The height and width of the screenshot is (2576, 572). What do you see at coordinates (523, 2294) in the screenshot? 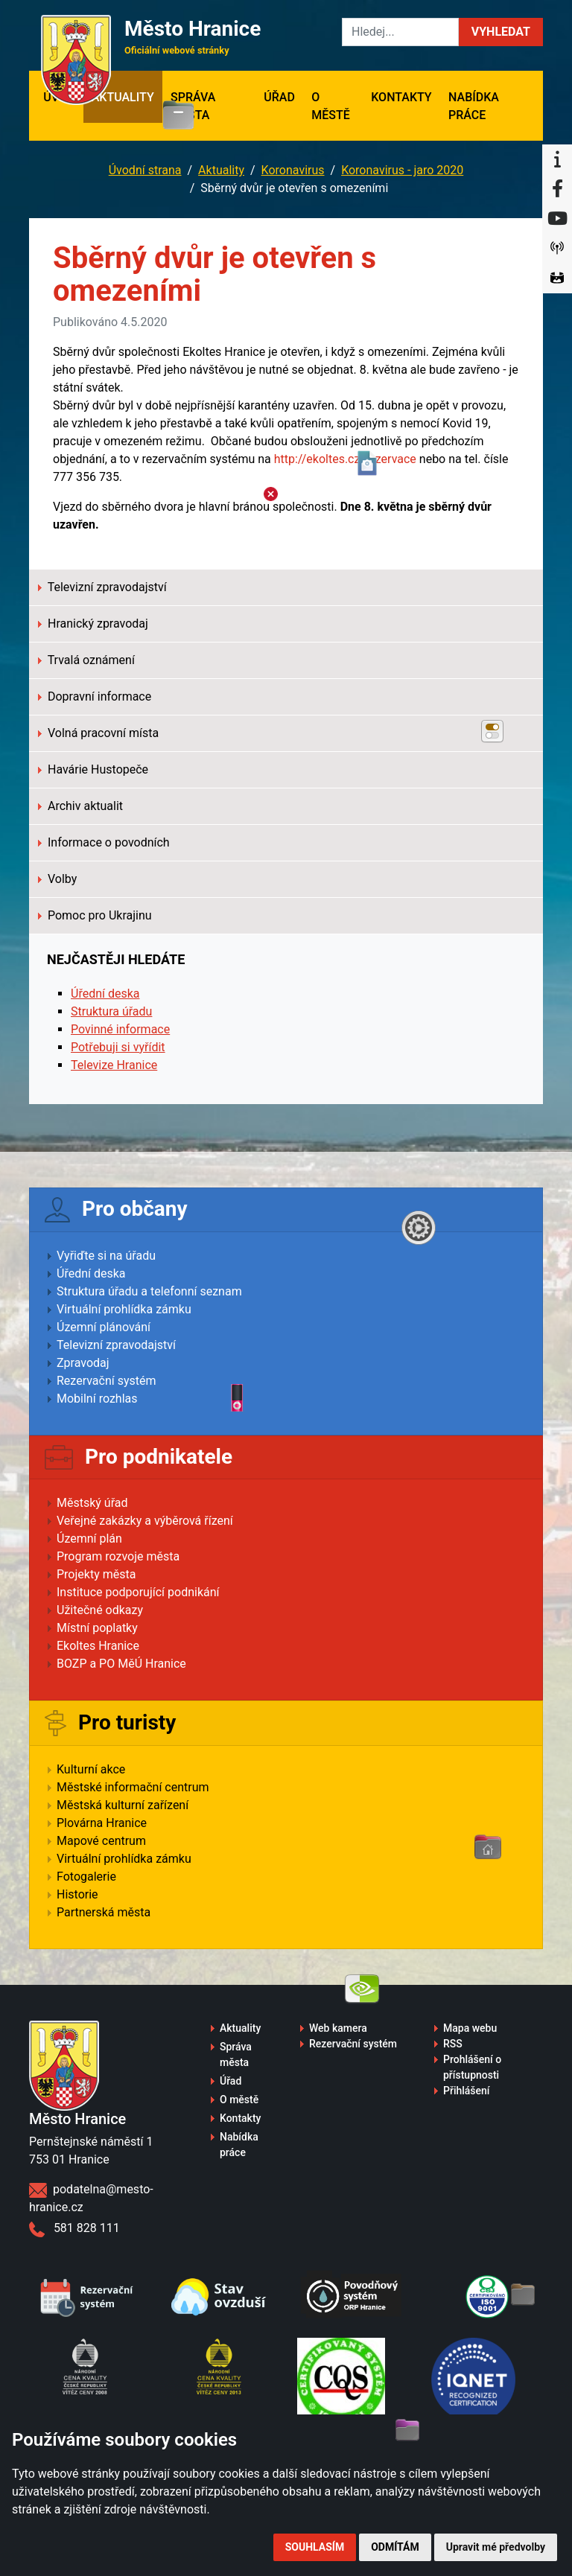
I see `open a folder to view its contents` at bounding box center [523, 2294].